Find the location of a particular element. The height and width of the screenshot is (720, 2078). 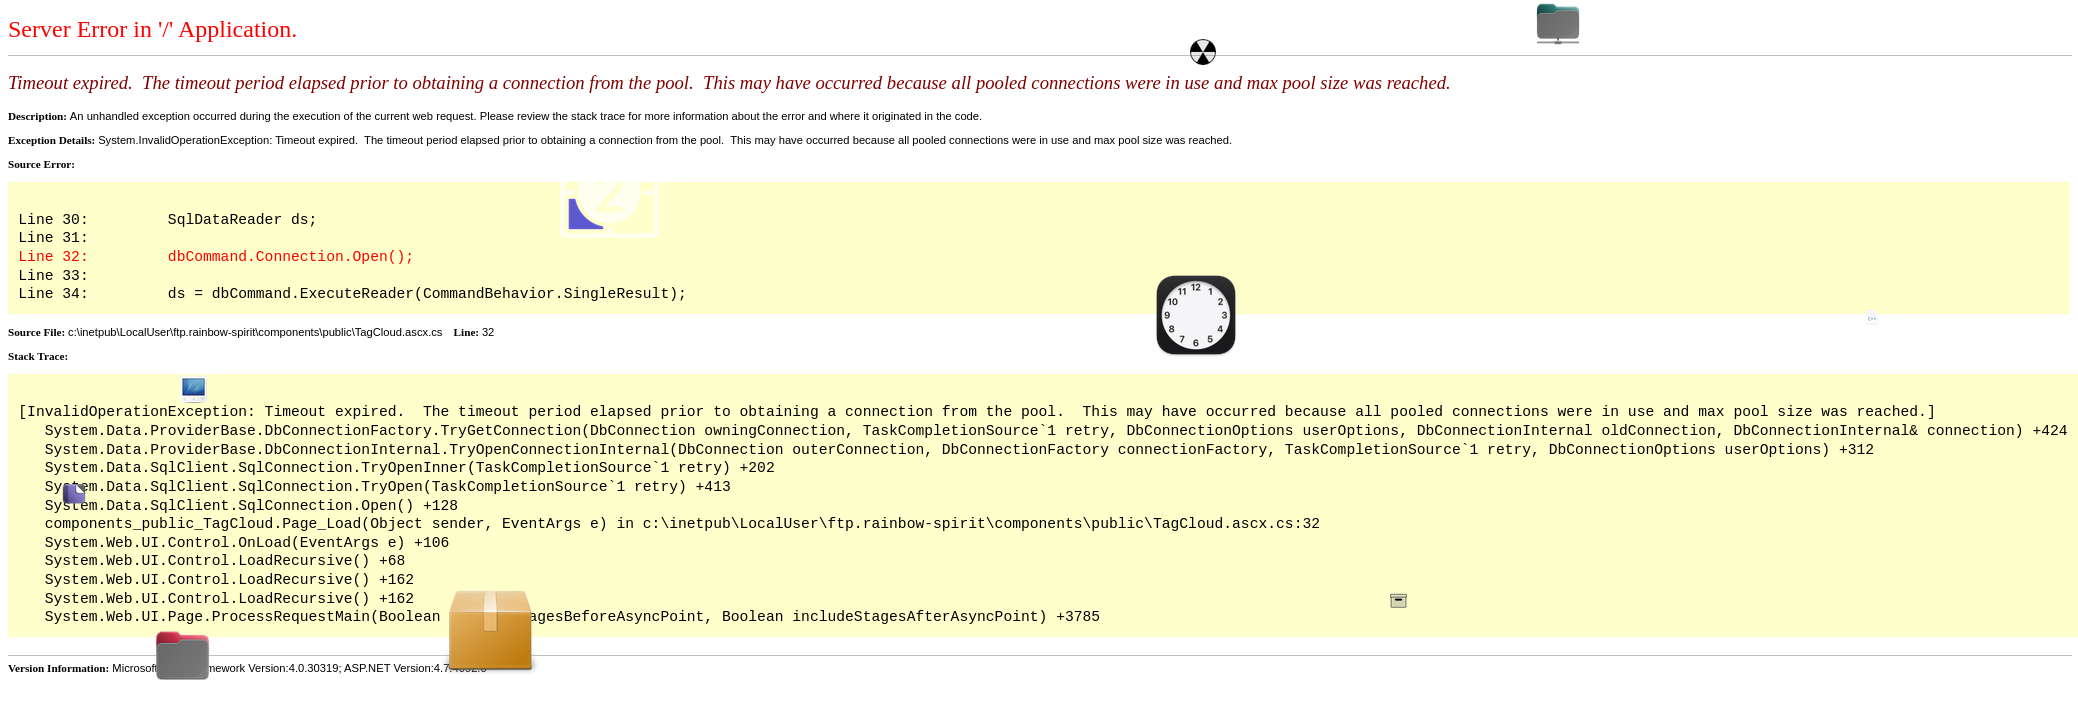

access the burn folder to prepare files for disc burning is located at coordinates (1203, 52).